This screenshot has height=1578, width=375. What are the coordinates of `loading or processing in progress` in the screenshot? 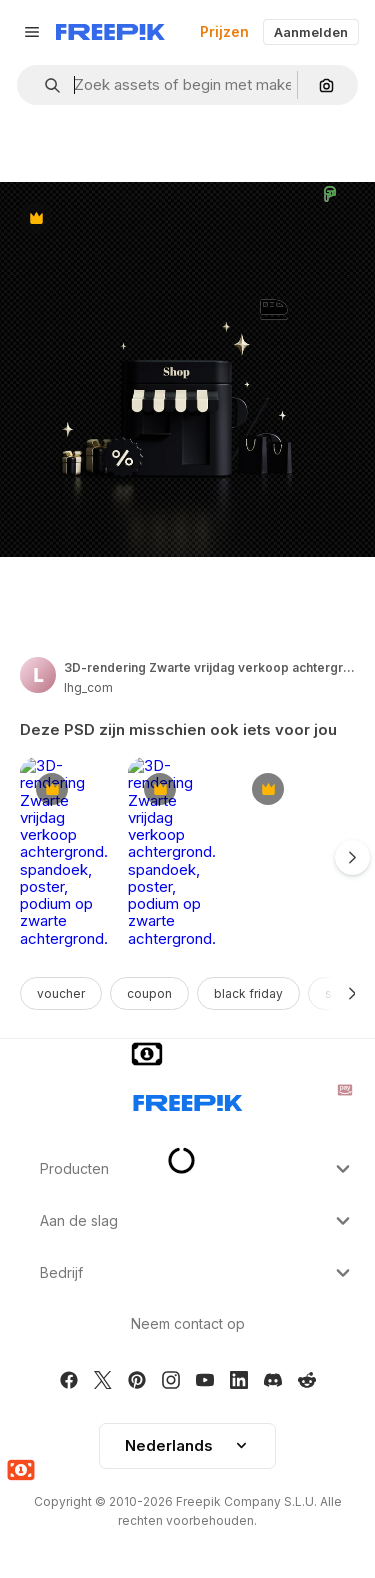 It's located at (181, 1160).